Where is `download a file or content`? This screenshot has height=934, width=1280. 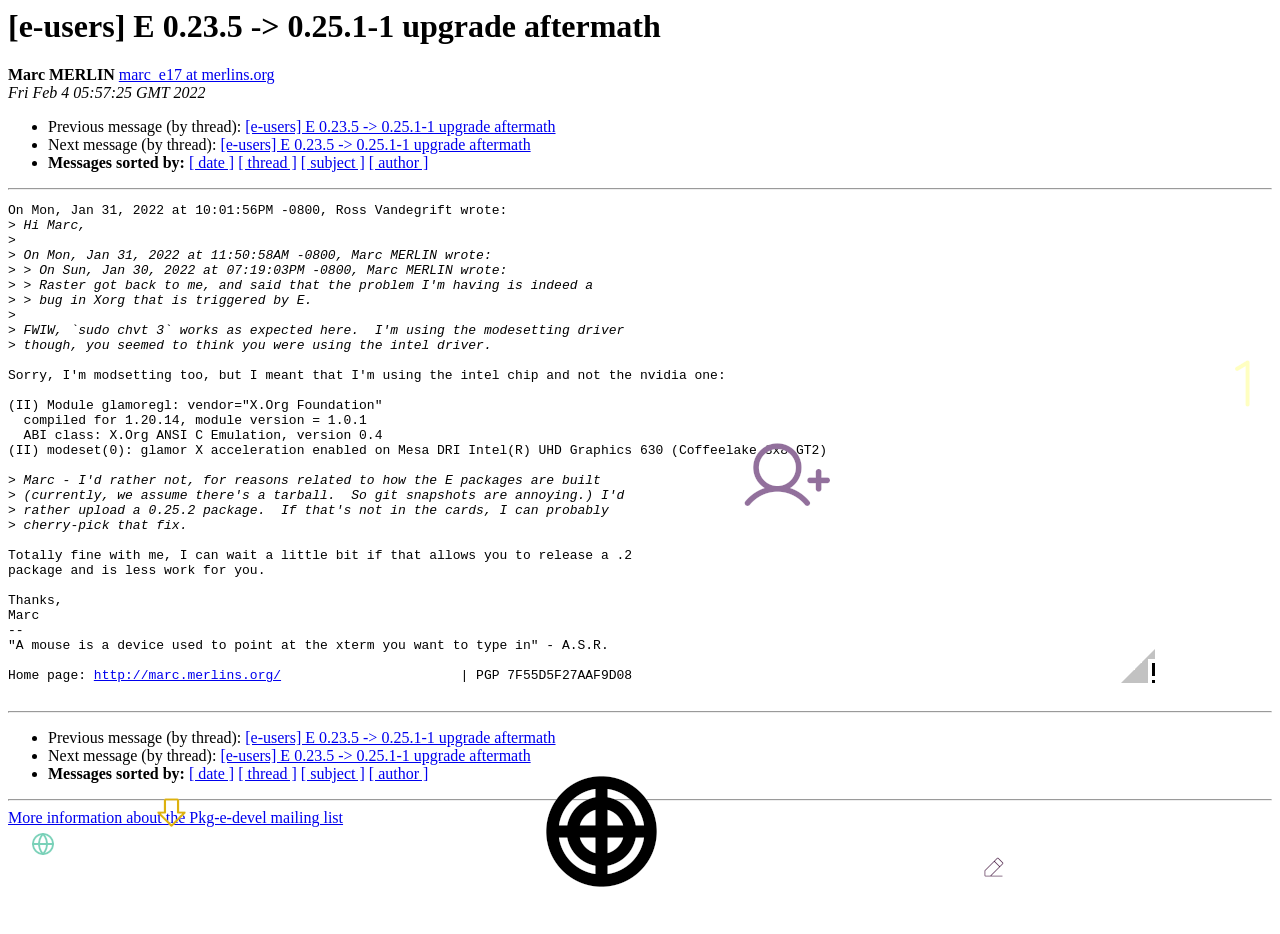
download a file or content is located at coordinates (171, 811).